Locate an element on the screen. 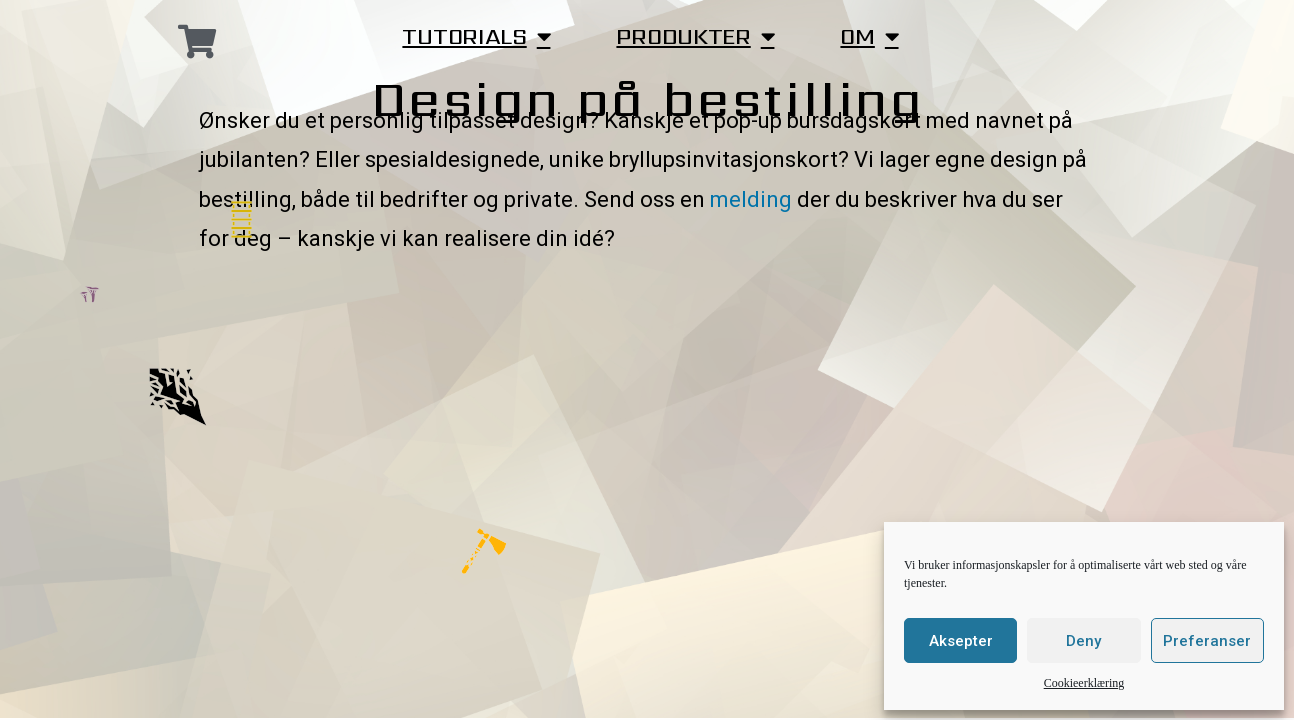 The image size is (1294, 720). access ladder or climbing tools in game is located at coordinates (241, 219).